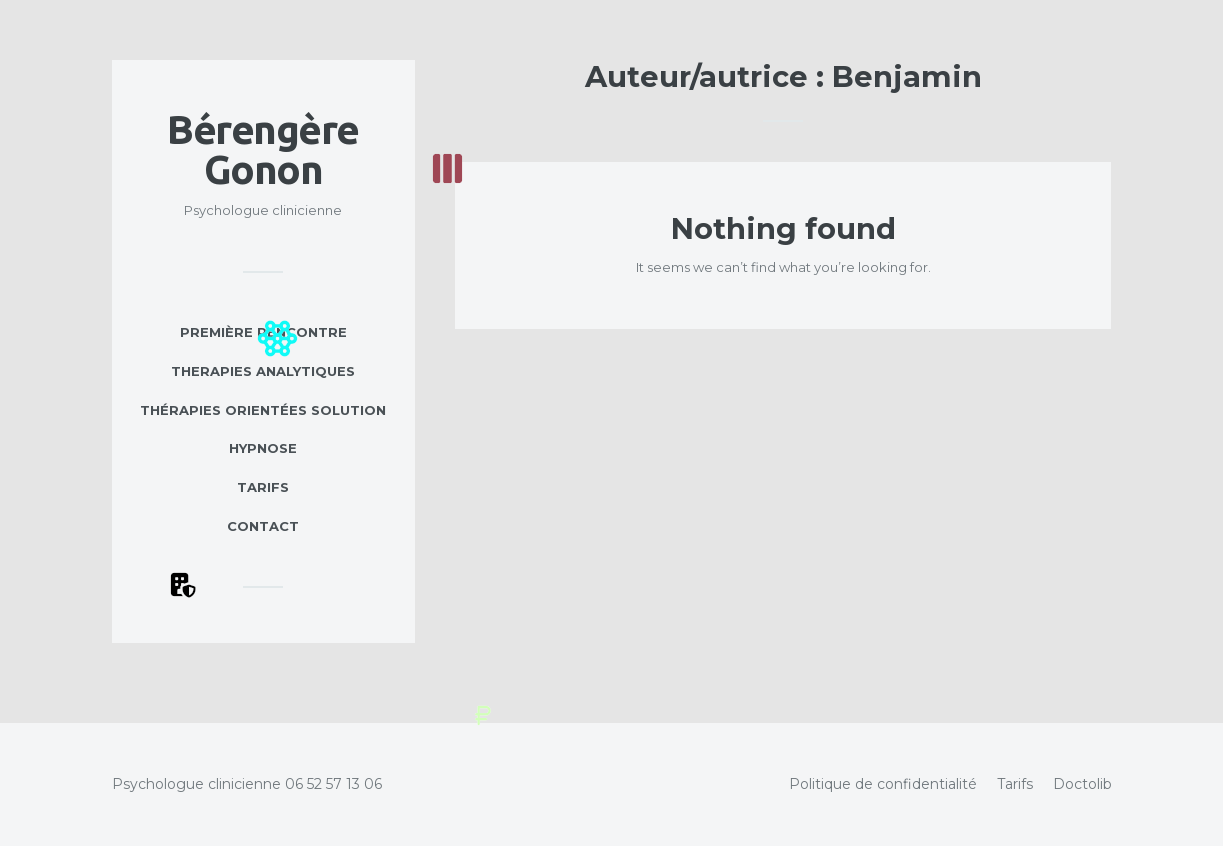 The height and width of the screenshot is (846, 1223). Describe the element at coordinates (277, 338) in the screenshot. I see `view star-ring network topology` at that location.